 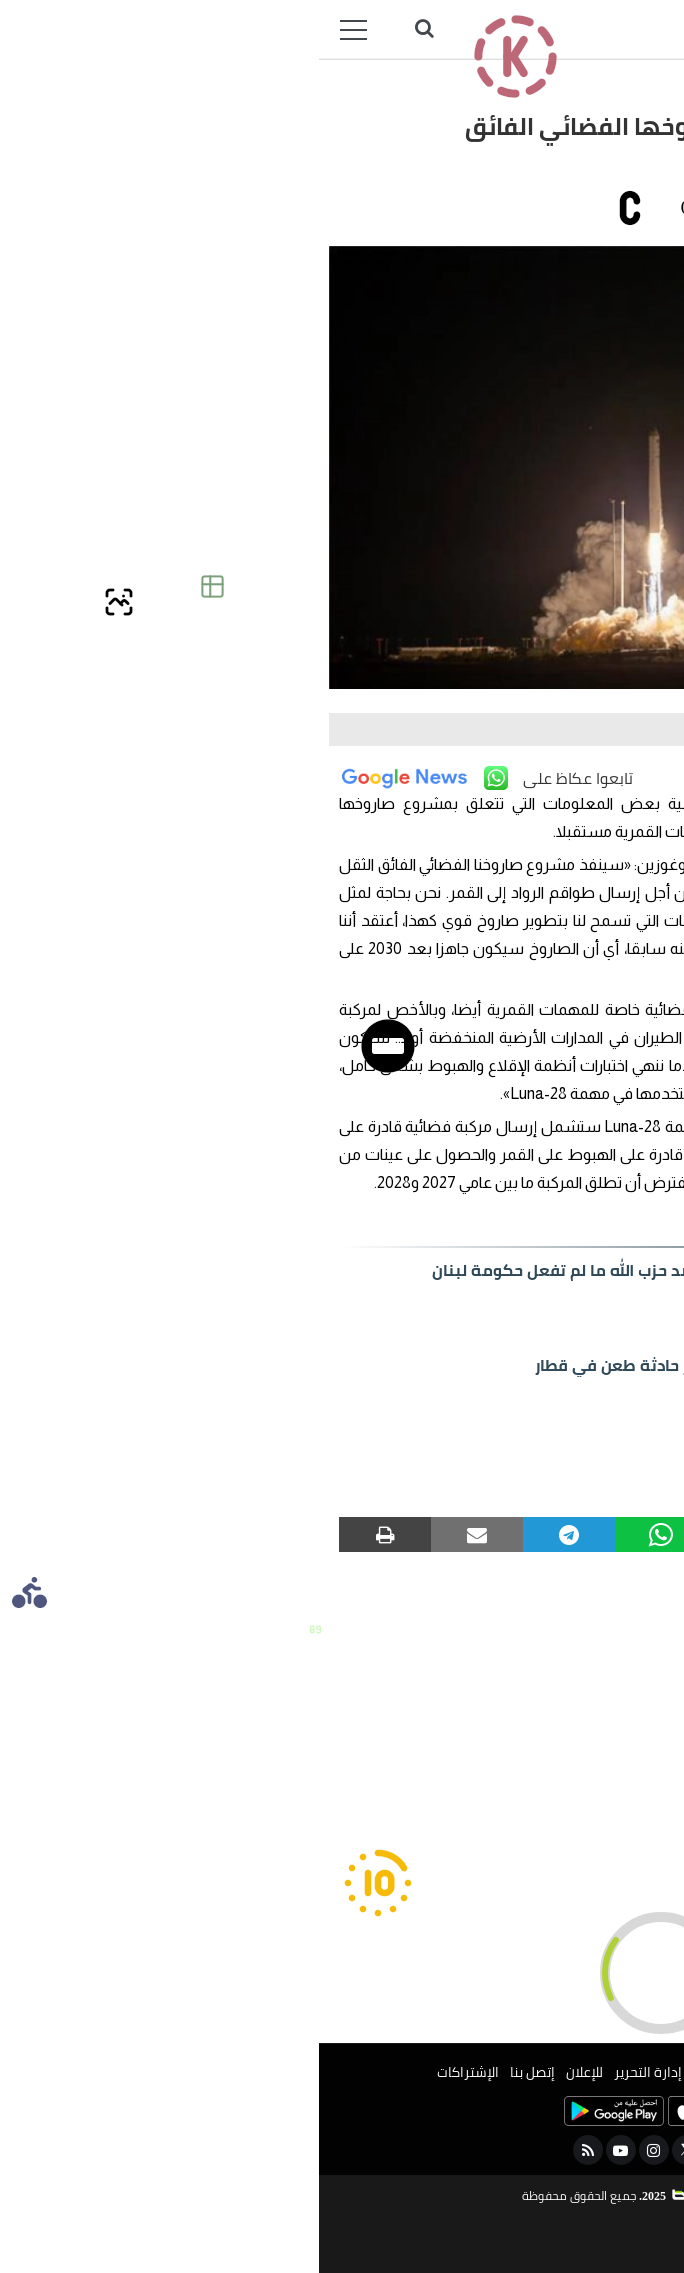 I want to click on indicates an error or blocked state, so click(x=388, y=1046).